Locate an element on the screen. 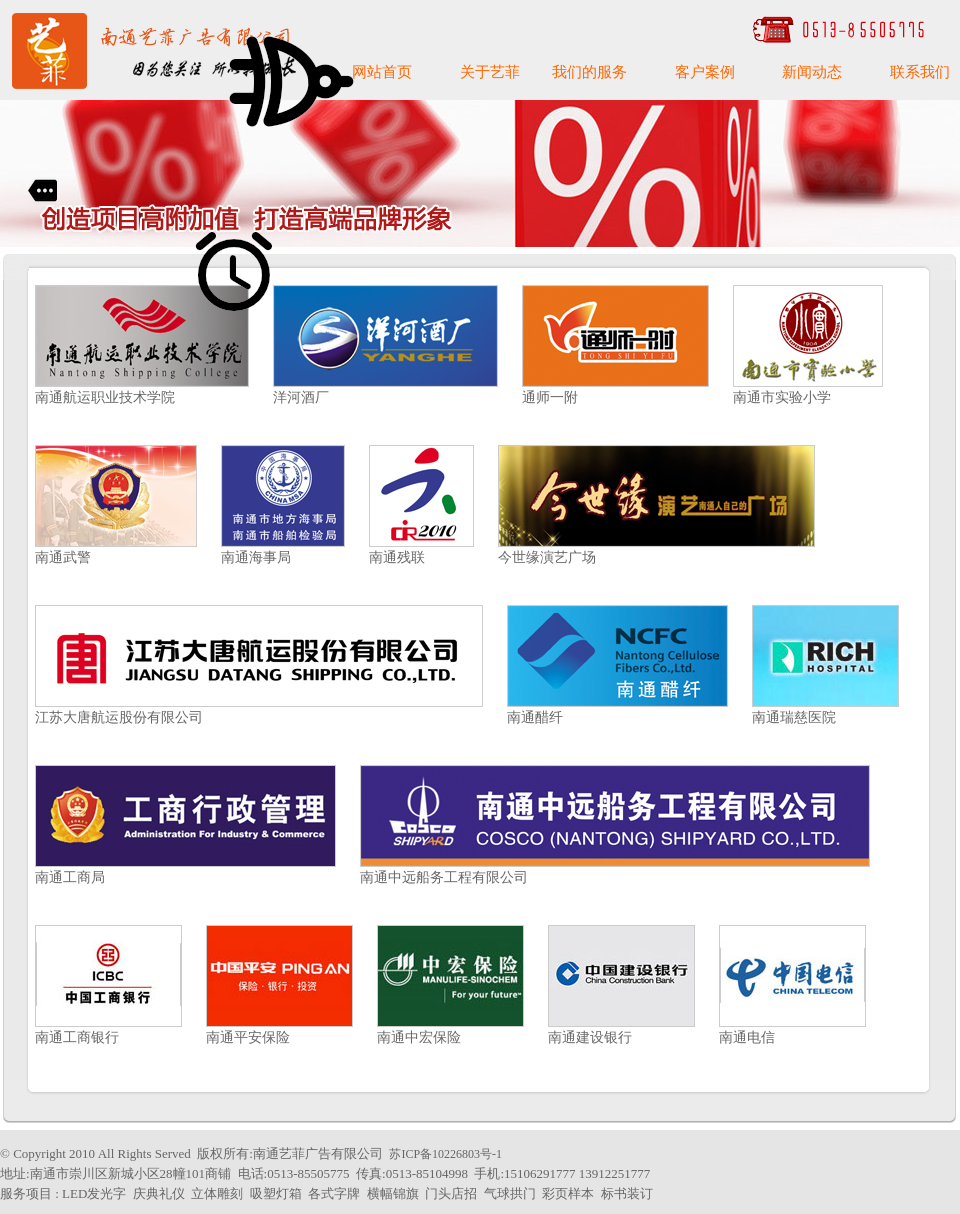 Image resolution: width=960 pixels, height=1214 pixels. view more notifications is located at coordinates (42, 190).